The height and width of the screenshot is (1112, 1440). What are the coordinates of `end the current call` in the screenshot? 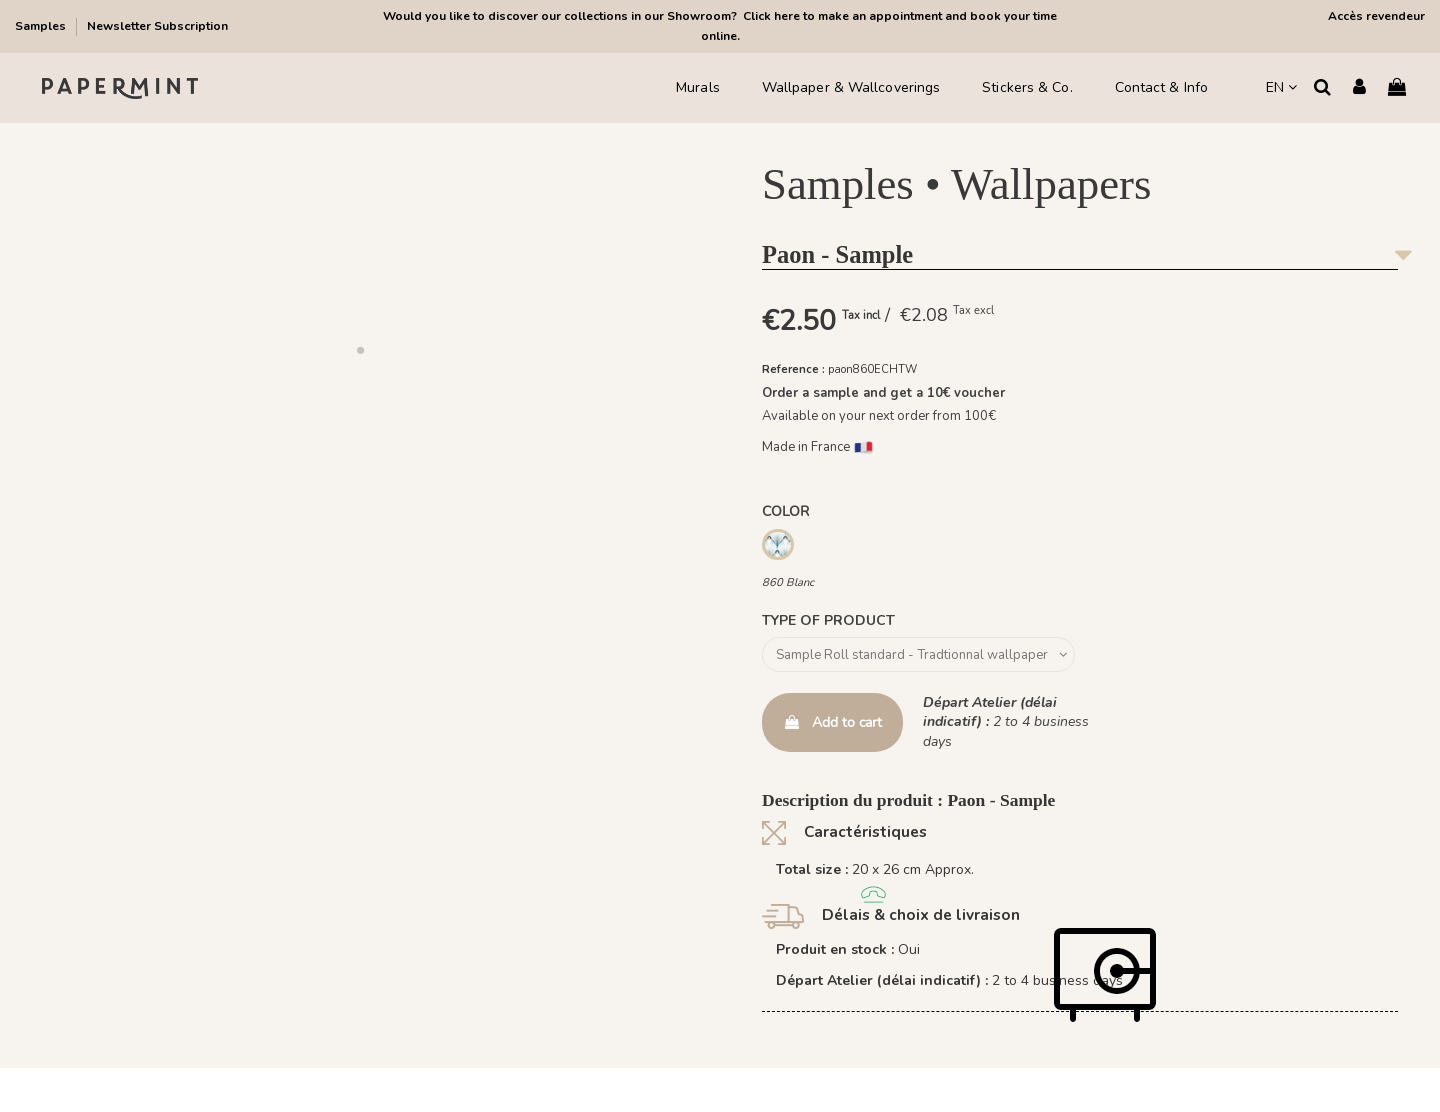 It's located at (873, 894).